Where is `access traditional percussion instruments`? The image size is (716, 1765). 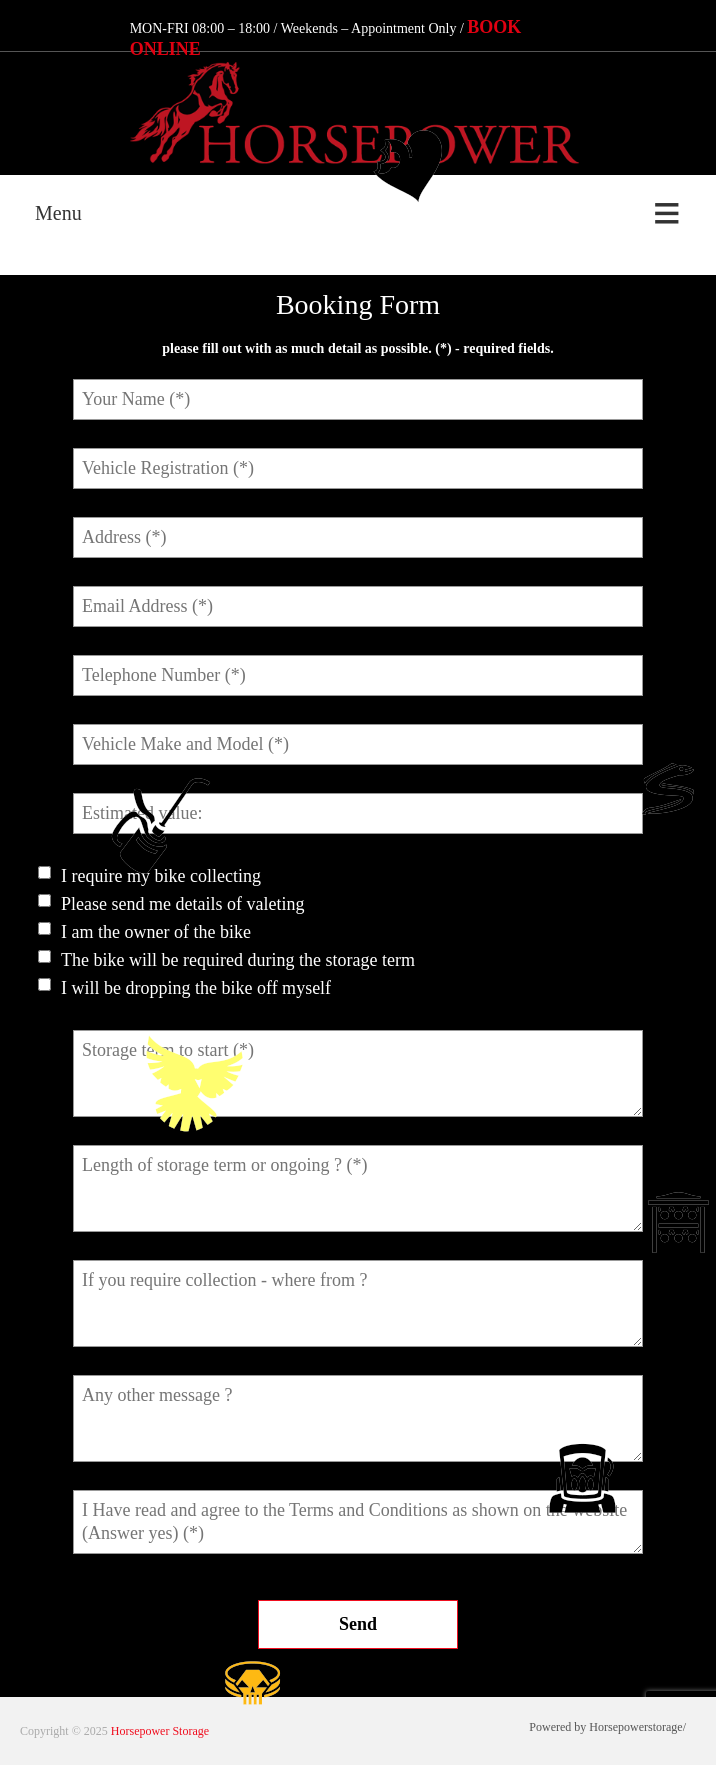
access traditional percussion instruments is located at coordinates (678, 1222).